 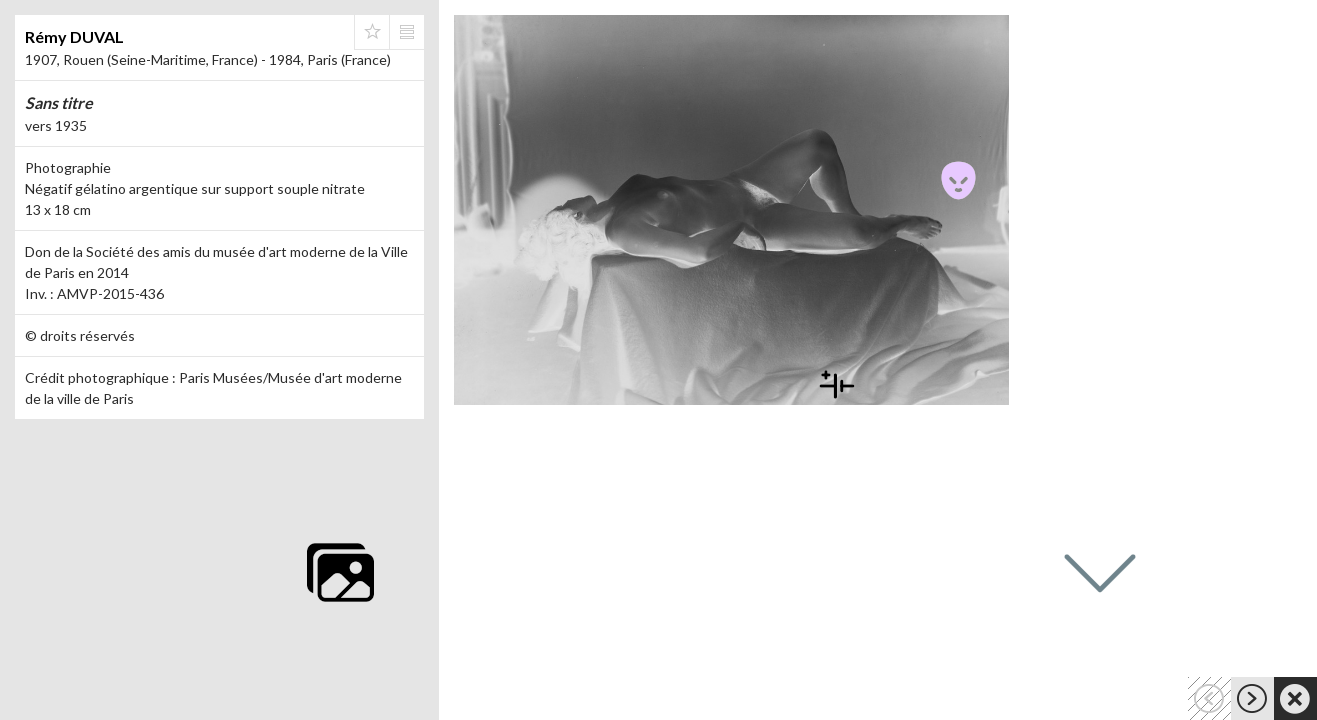 What do you see at coordinates (837, 386) in the screenshot?
I see `add a new cell to the circuit diagram` at bounding box center [837, 386].